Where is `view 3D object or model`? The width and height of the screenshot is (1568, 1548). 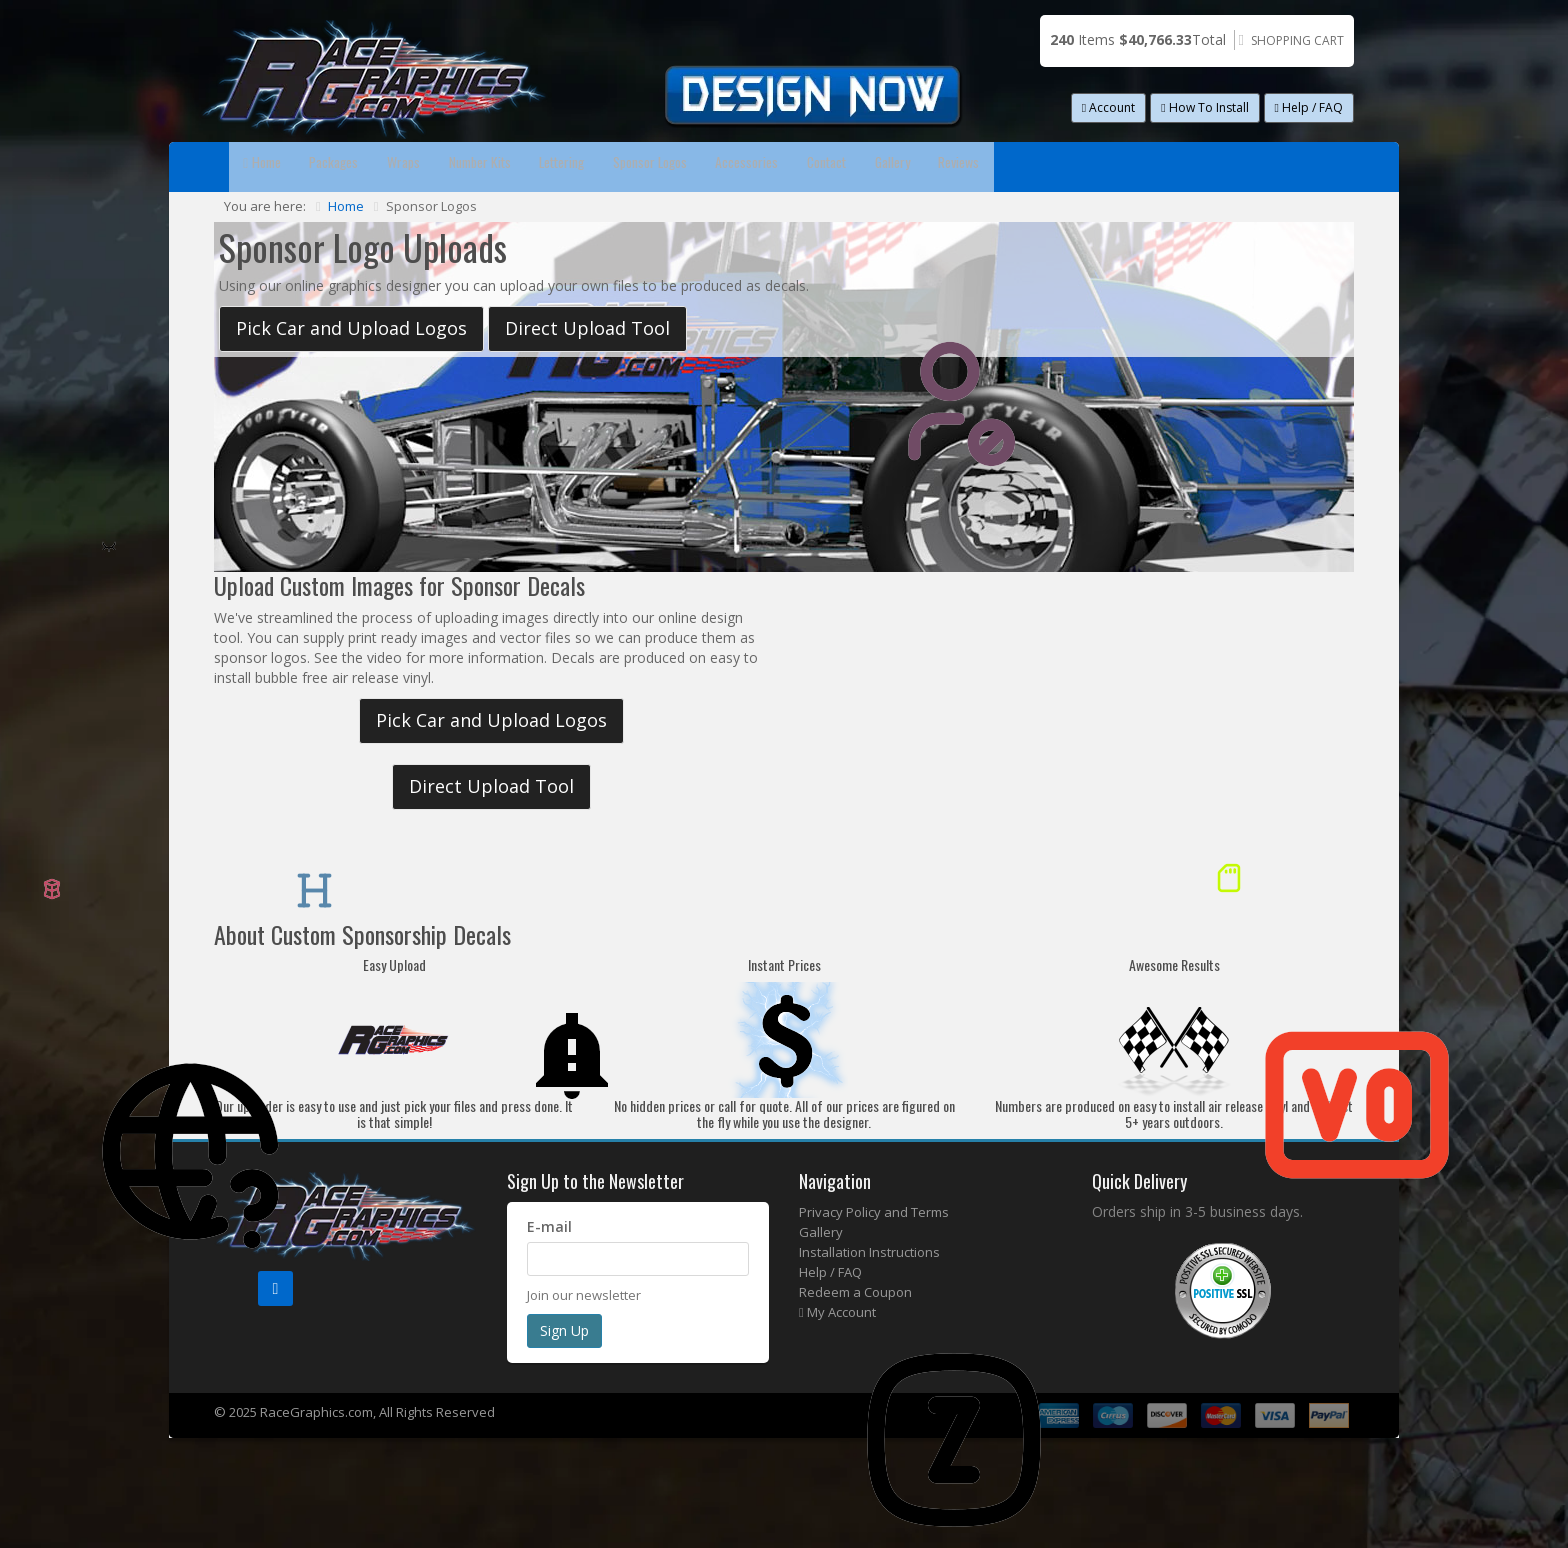
view 3D object or model is located at coordinates (52, 889).